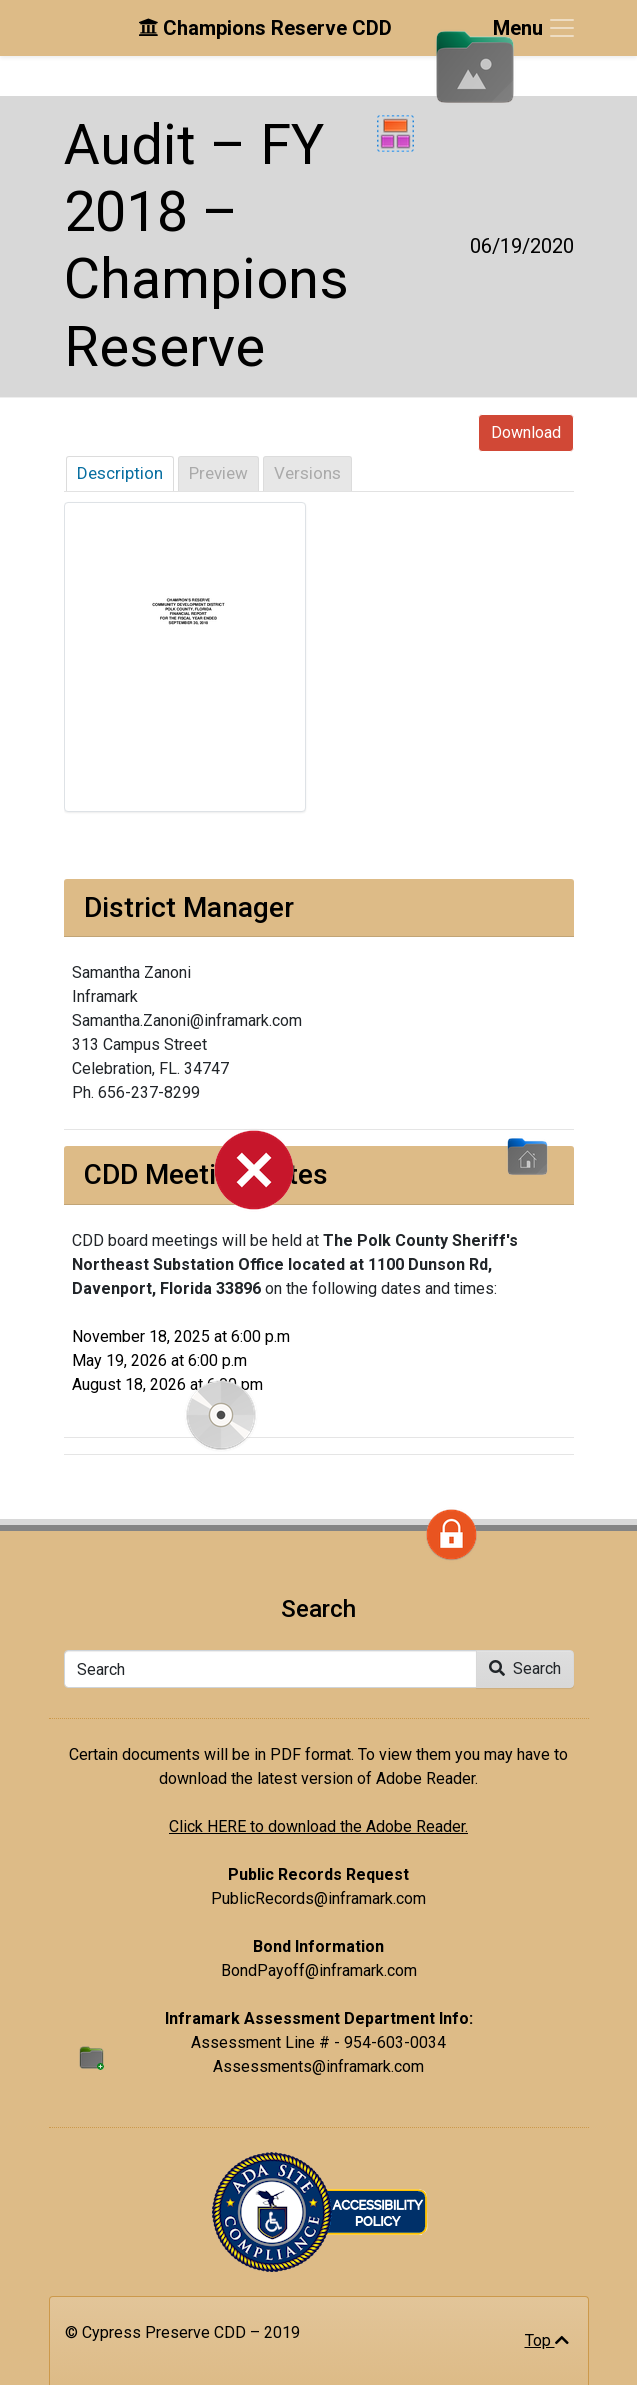 The image size is (637, 2385). I want to click on open your pictures folder, so click(475, 67).